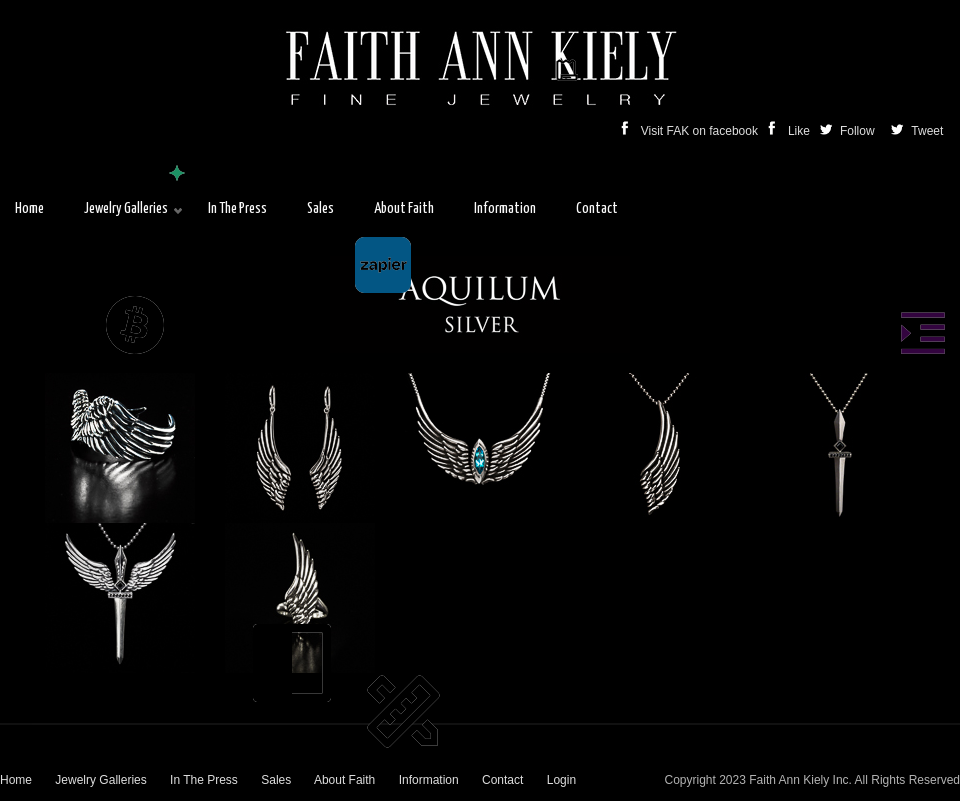 The image size is (960, 801). Describe the element at coordinates (403, 711) in the screenshot. I see `access design tools` at that location.